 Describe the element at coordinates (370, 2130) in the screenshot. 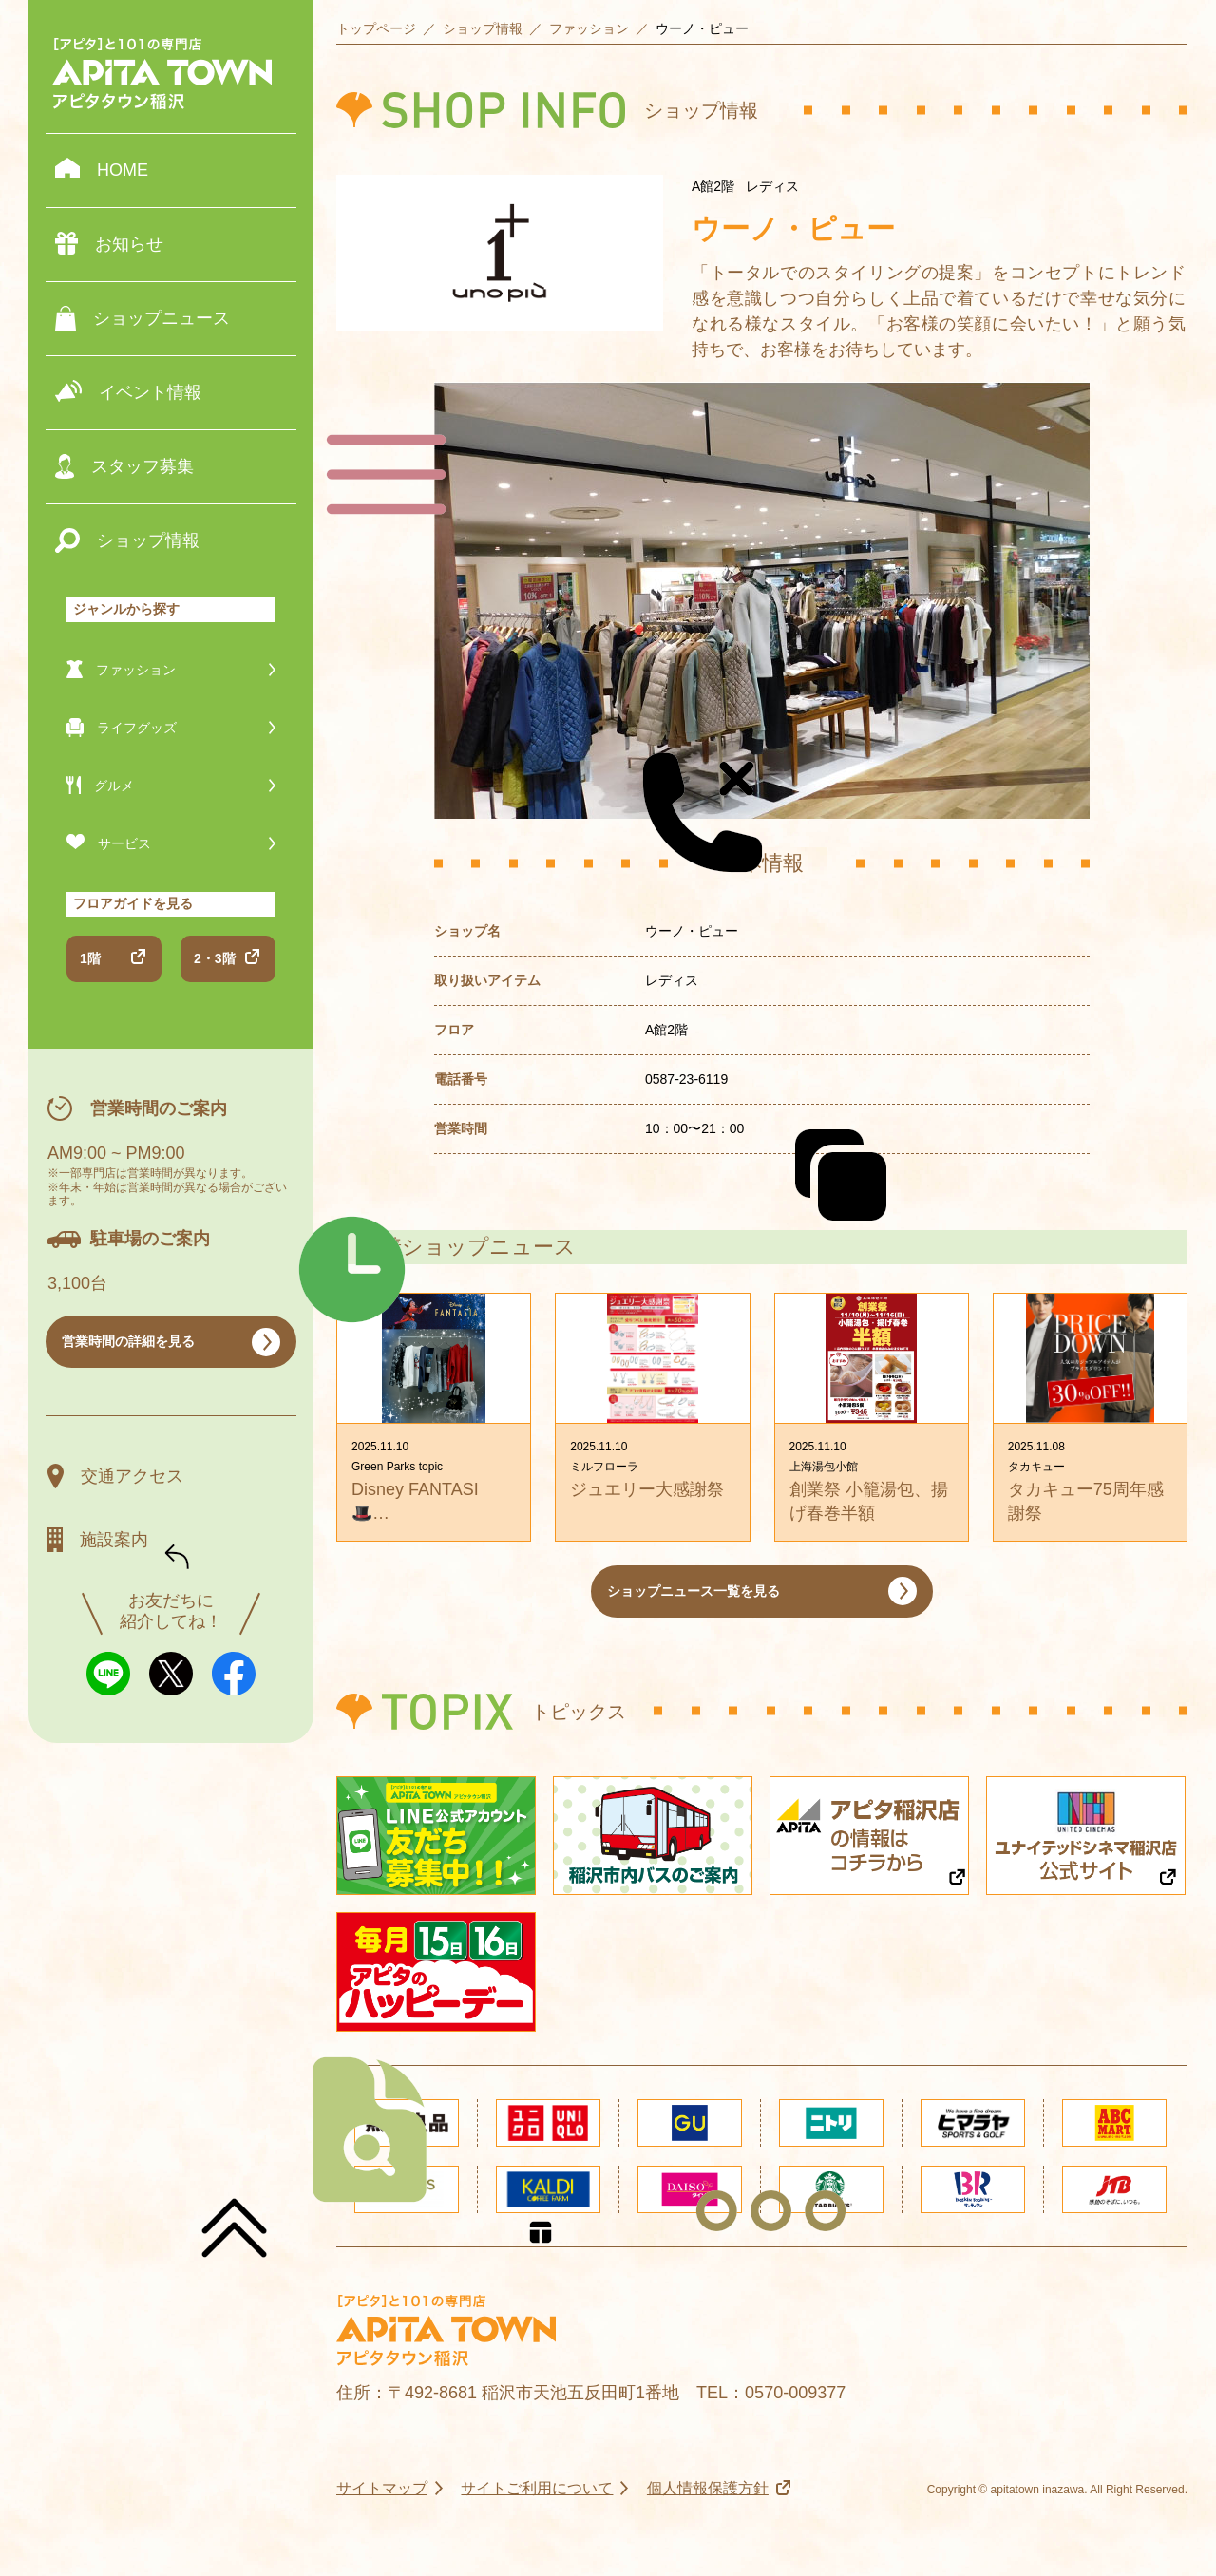

I see `search within a document` at that location.